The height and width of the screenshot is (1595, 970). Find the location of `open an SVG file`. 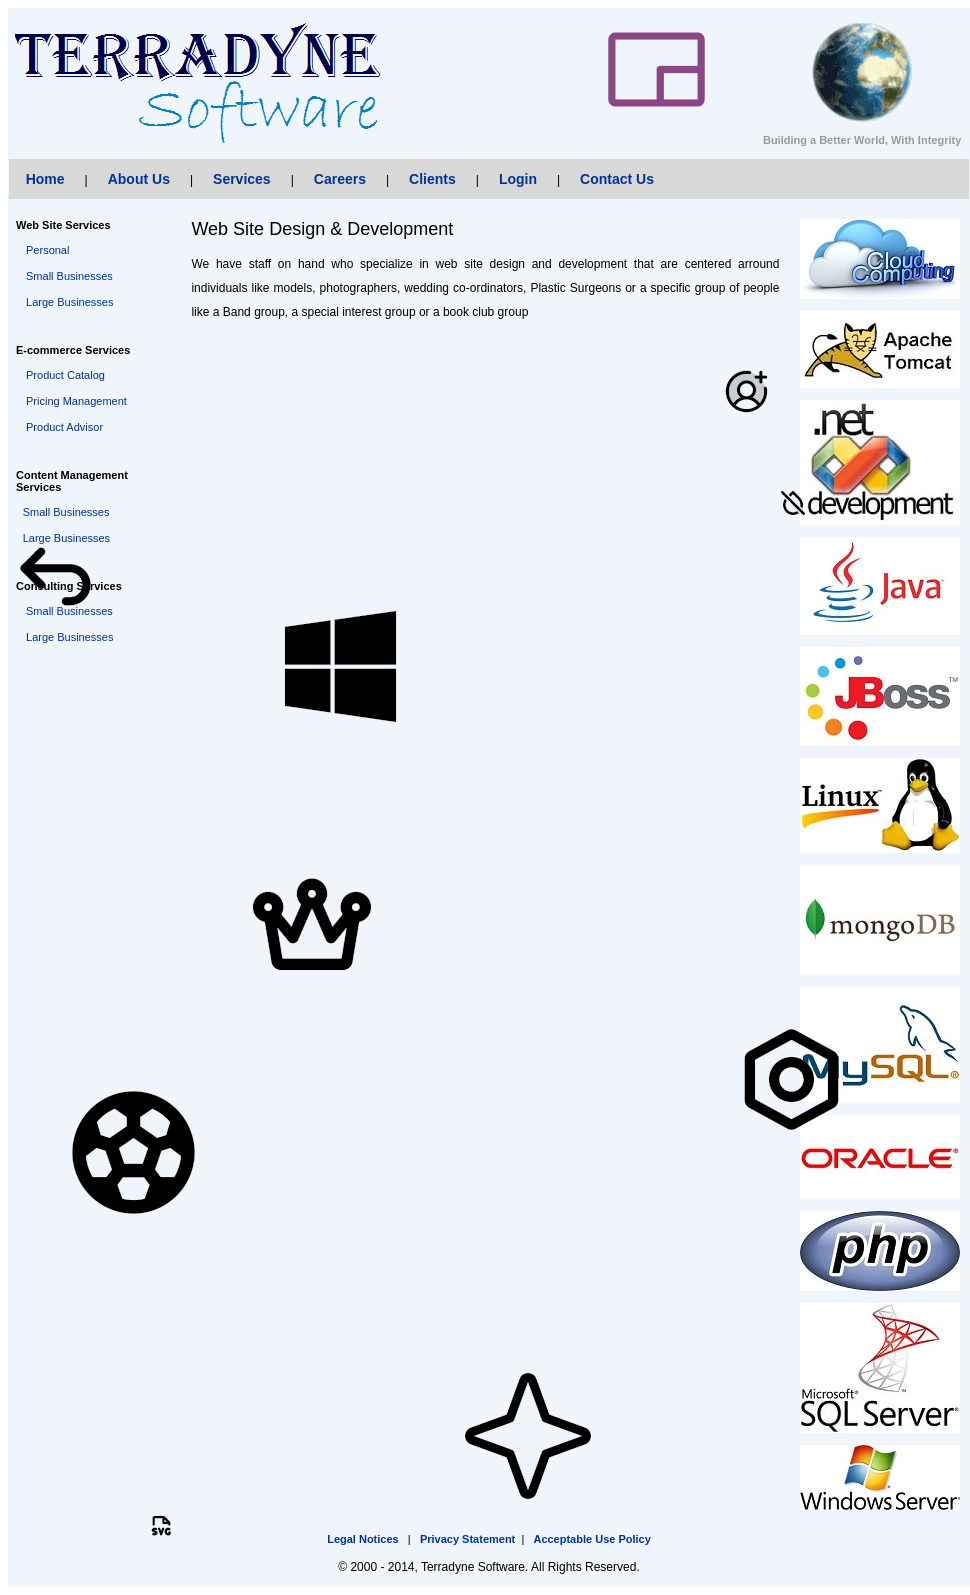

open an SVG file is located at coordinates (161, 1526).